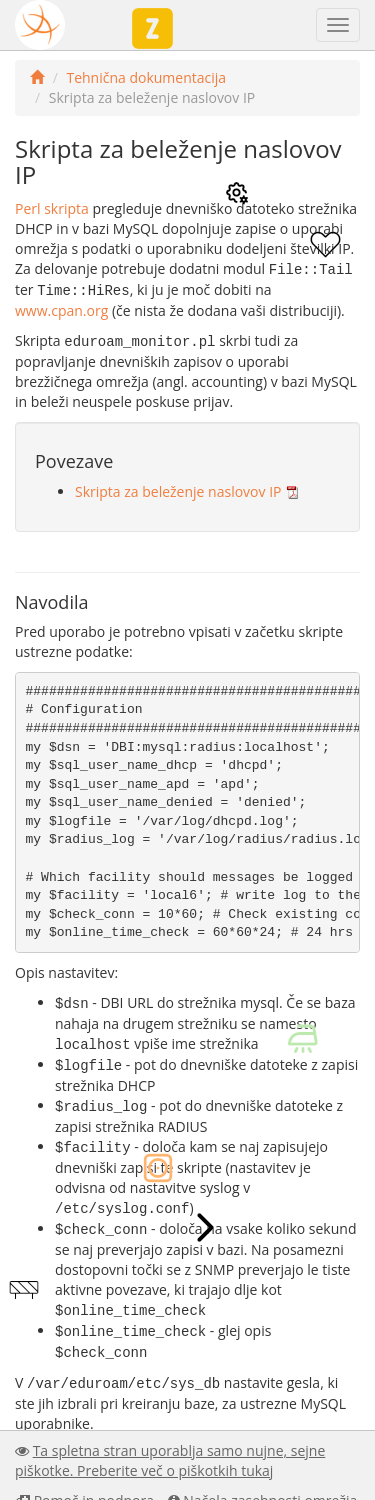 Image resolution: width=375 pixels, height=1500 pixels. What do you see at coordinates (24, 1289) in the screenshot?
I see `indicates a blocked or restricted area` at bounding box center [24, 1289].